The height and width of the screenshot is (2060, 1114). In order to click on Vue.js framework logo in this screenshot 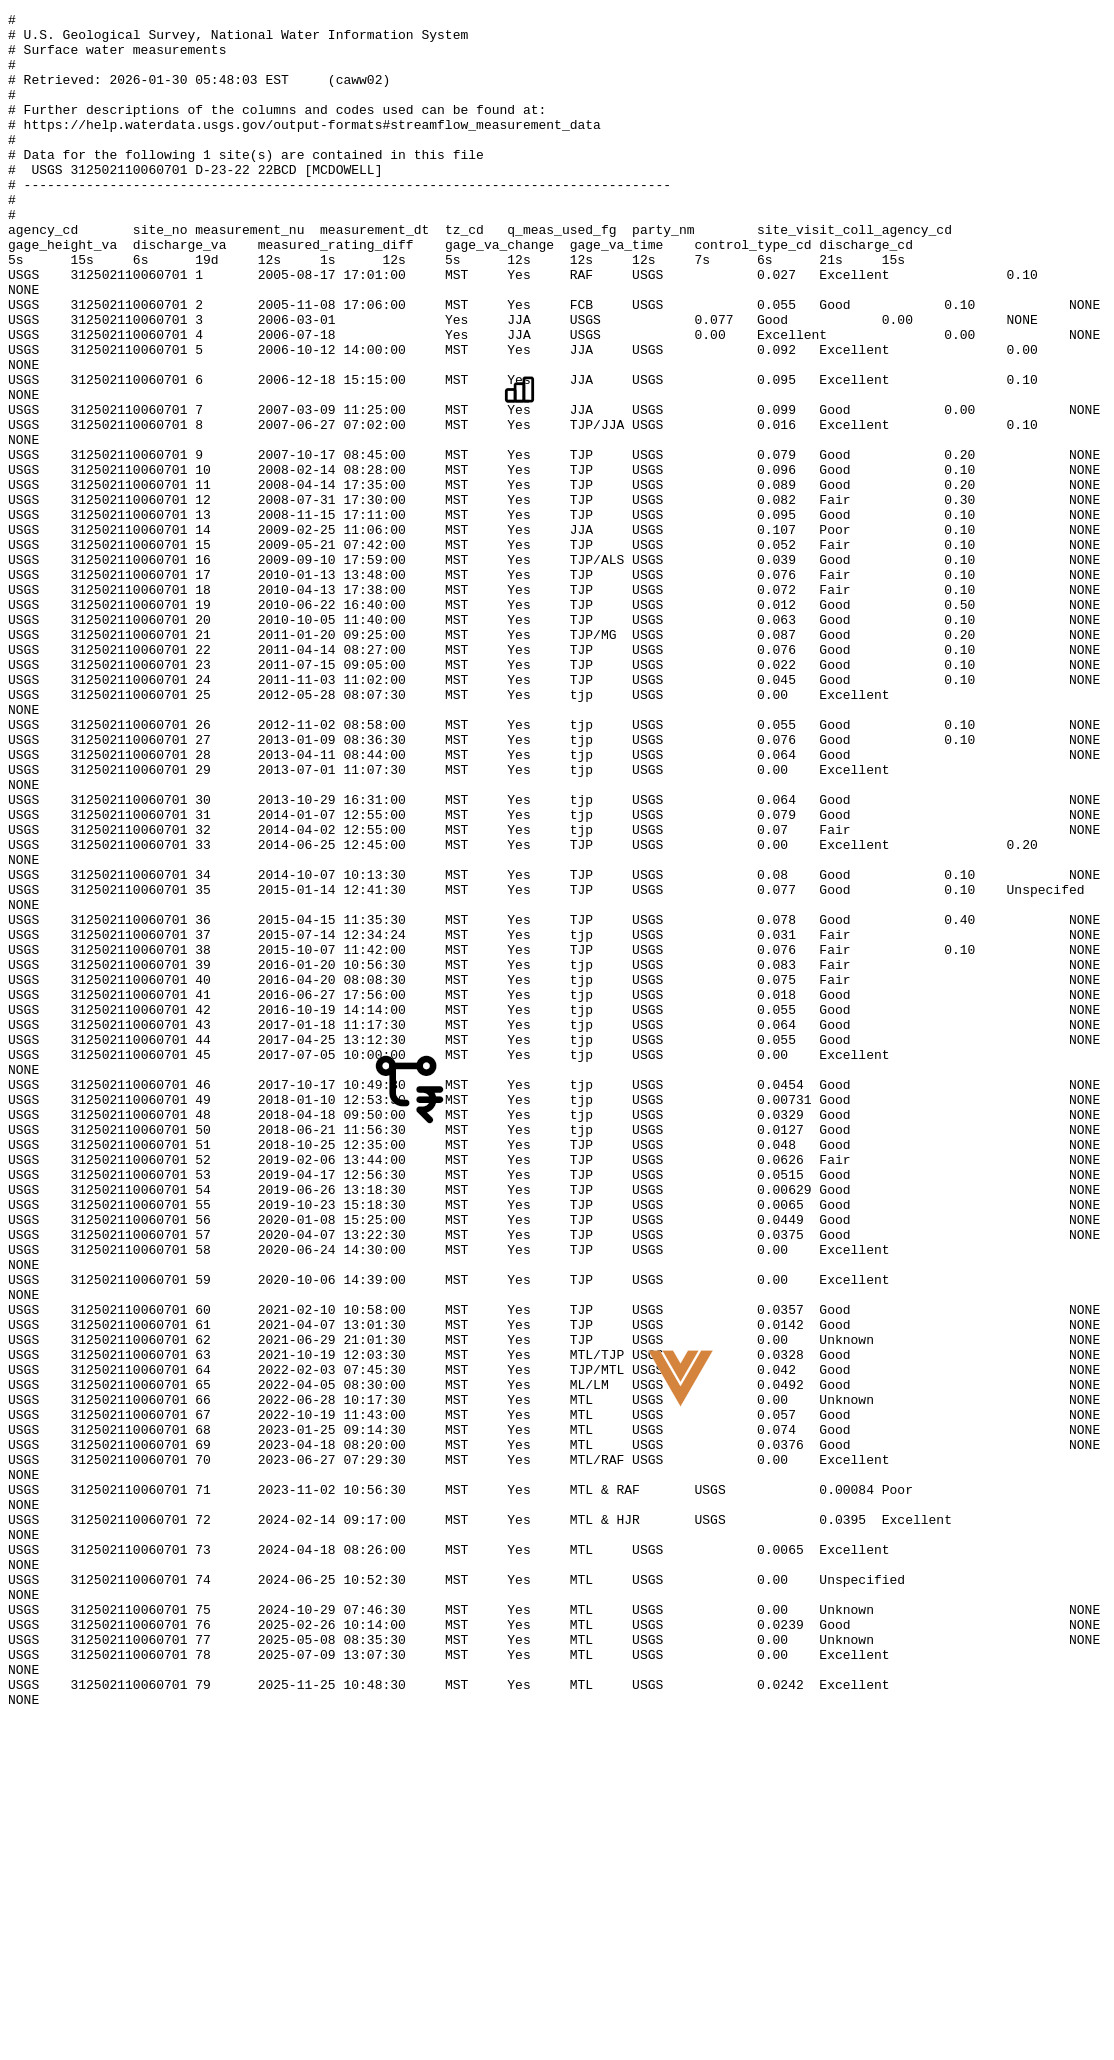, I will do `click(680, 1378)`.